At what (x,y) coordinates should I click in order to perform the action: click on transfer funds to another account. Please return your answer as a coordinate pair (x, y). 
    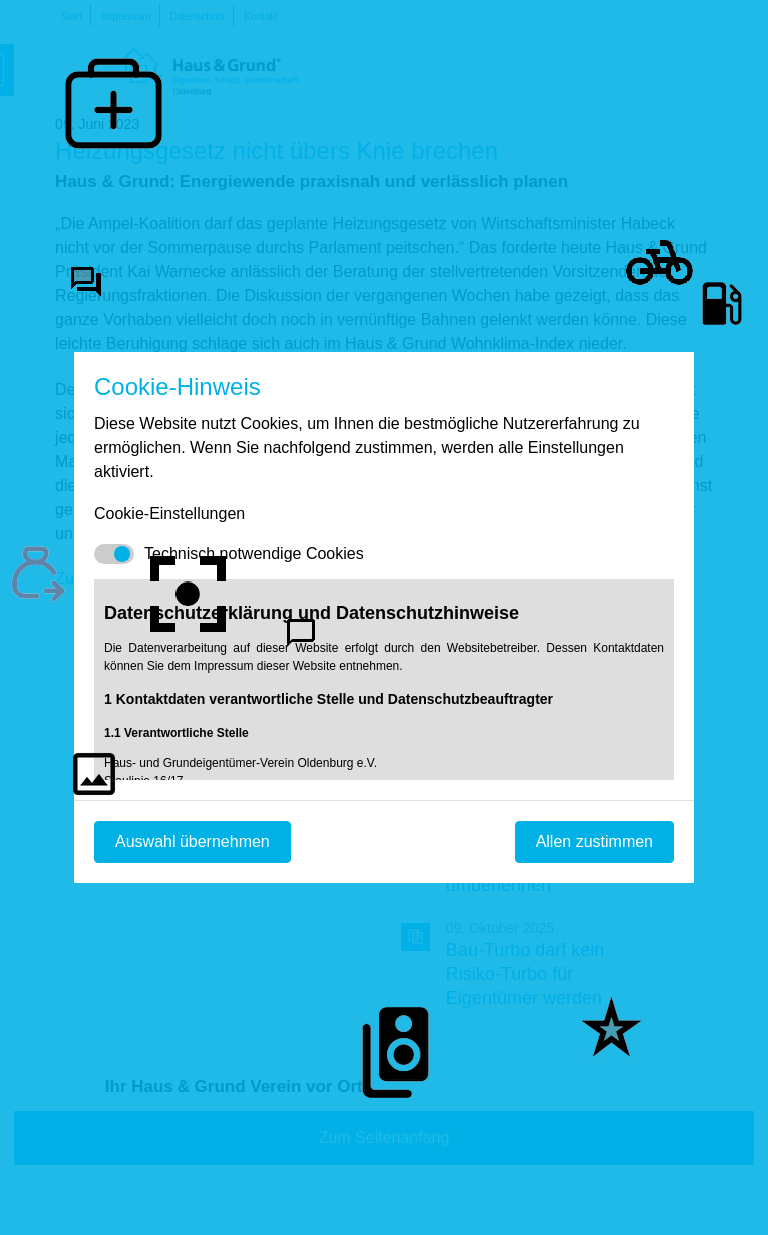
    Looking at the image, I should click on (35, 572).